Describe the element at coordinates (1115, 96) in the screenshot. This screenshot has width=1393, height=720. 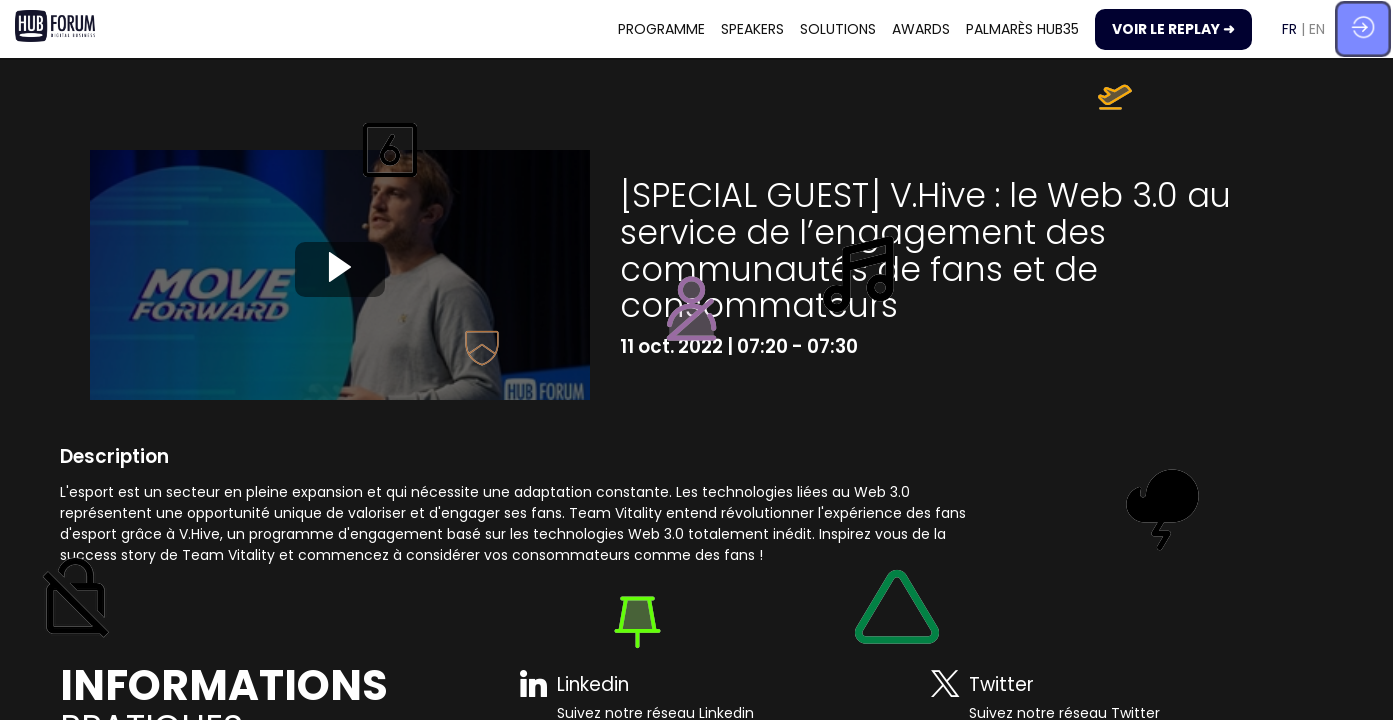
I see `flight departure or takeoff status` at that location.